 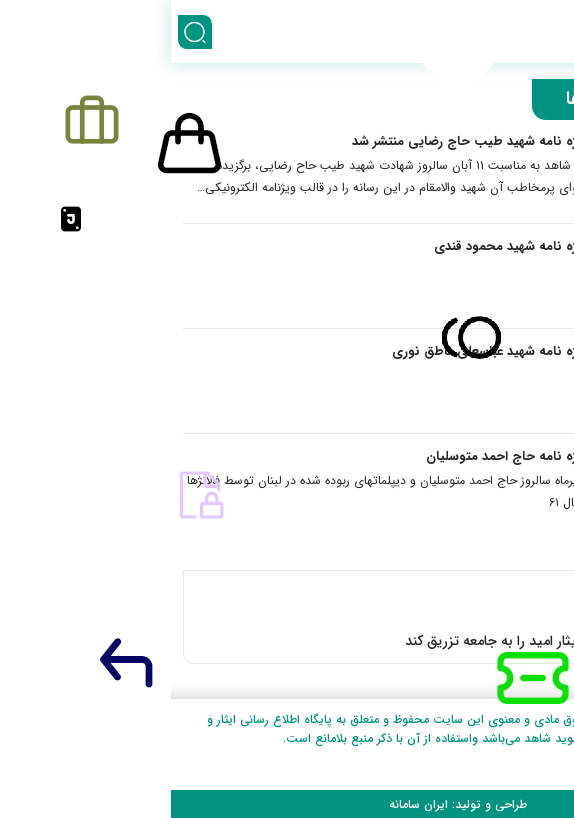 What do you see at coordinates (92, 122) in the screenshot?
I see `access work or business-related features` at bounding box center [92, 122].